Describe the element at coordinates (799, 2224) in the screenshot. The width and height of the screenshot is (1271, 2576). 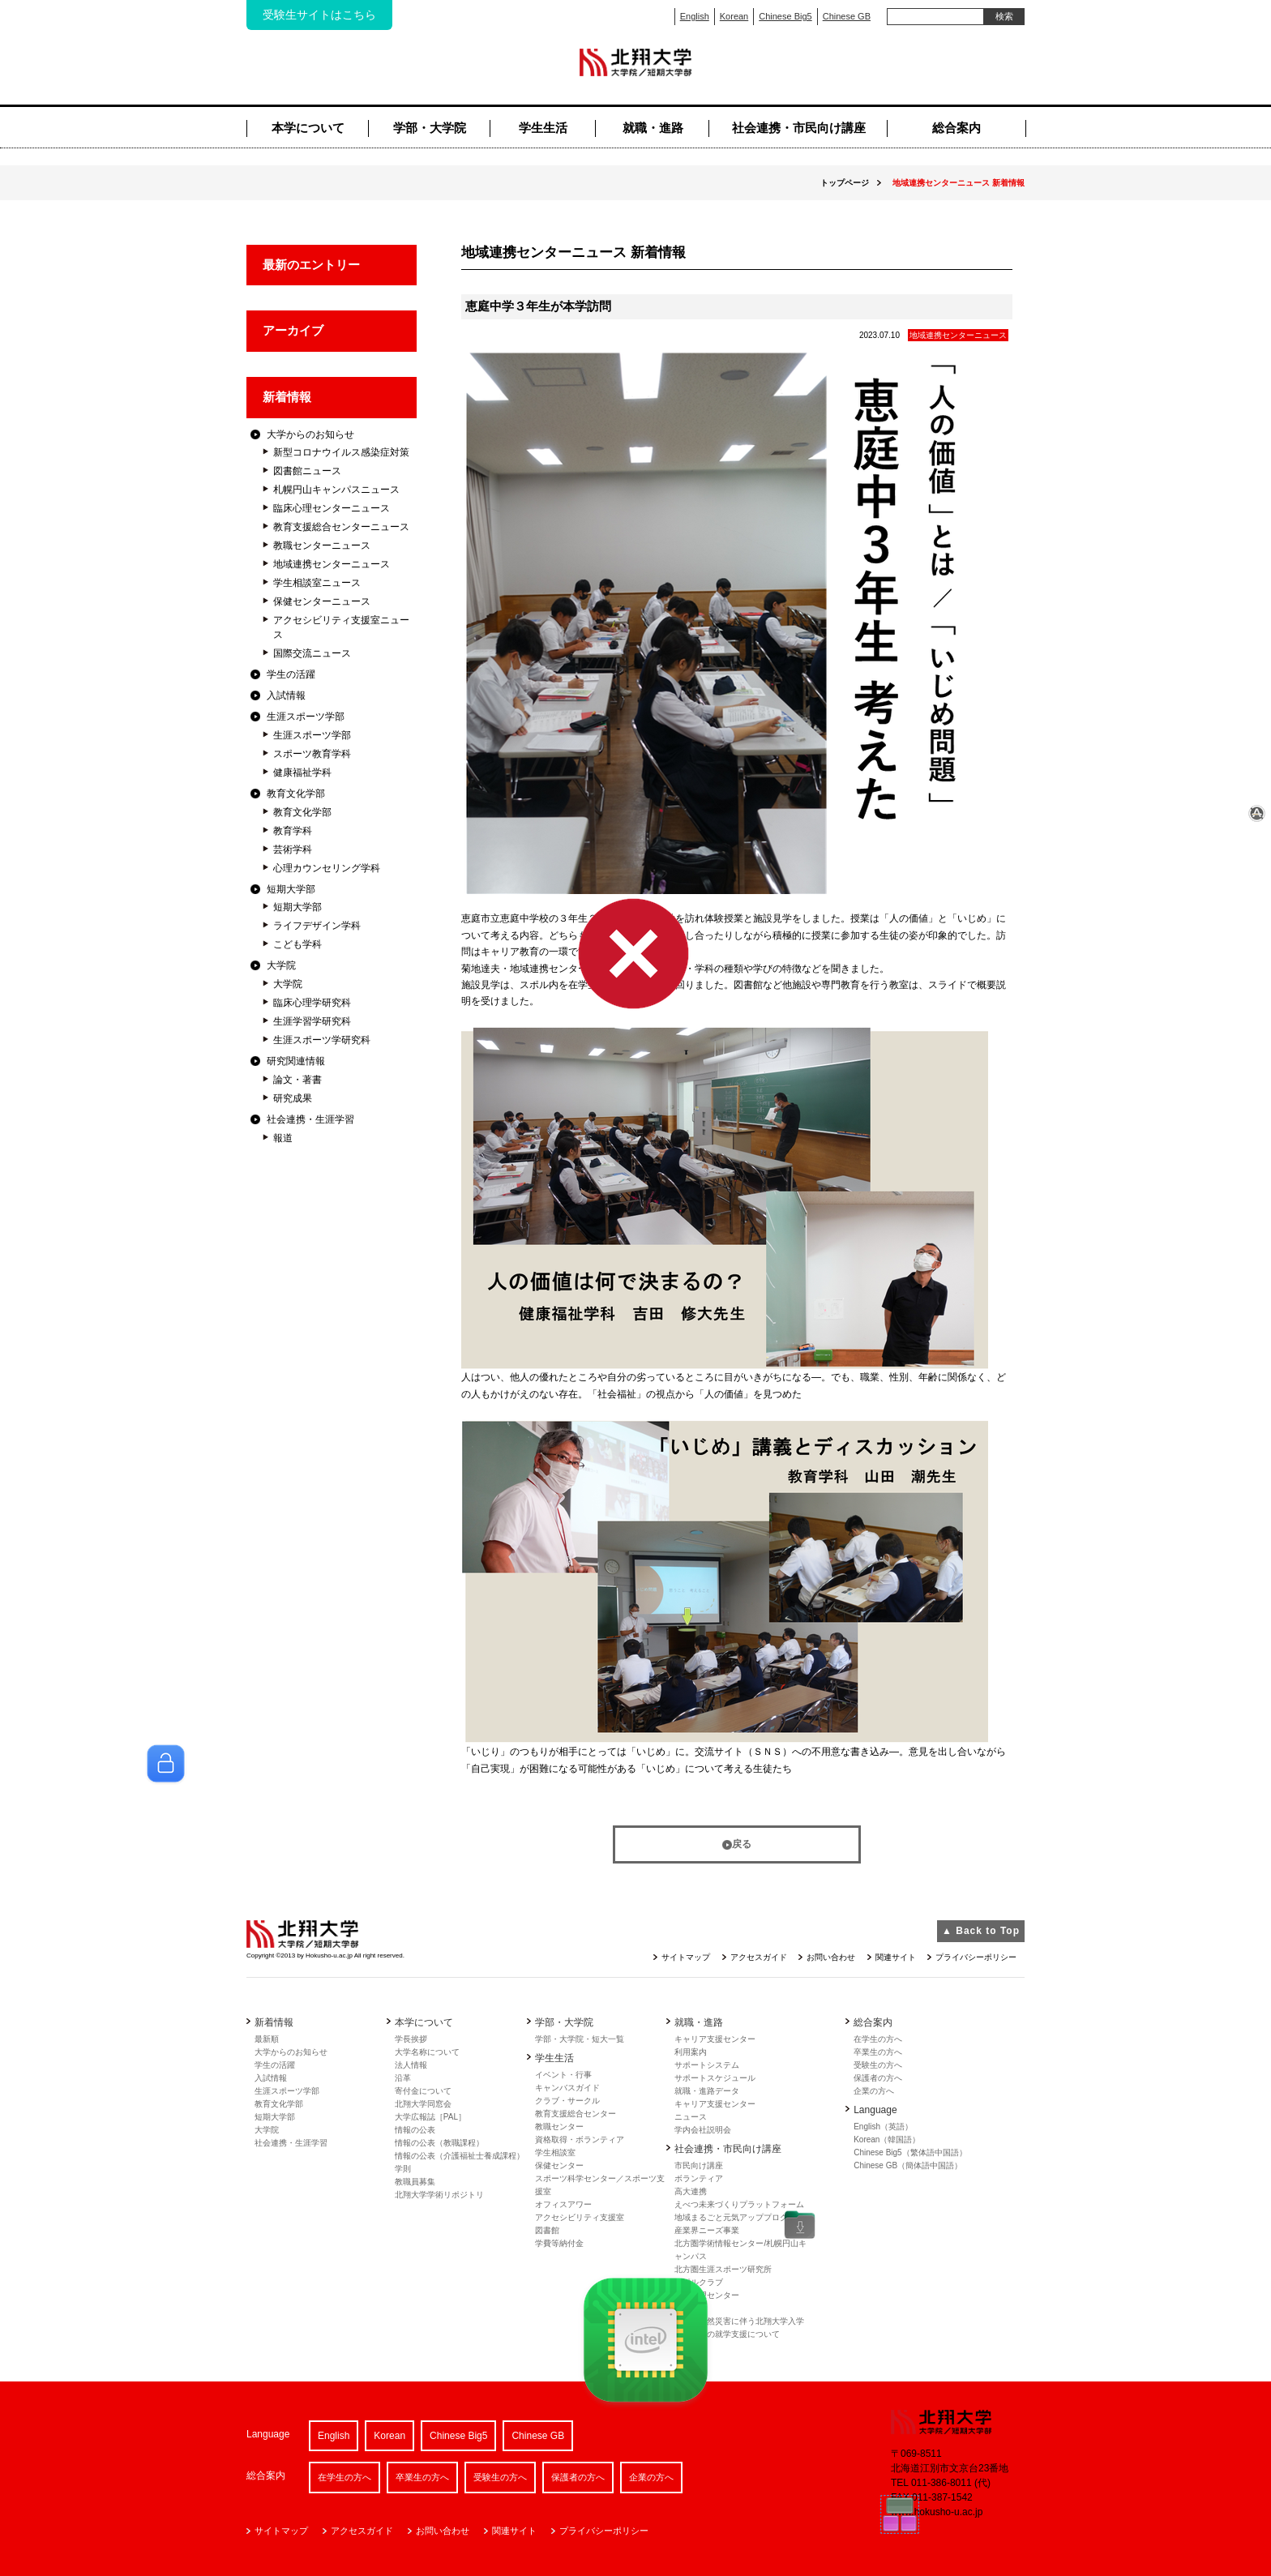
I see `open your downloads folder` at that location.